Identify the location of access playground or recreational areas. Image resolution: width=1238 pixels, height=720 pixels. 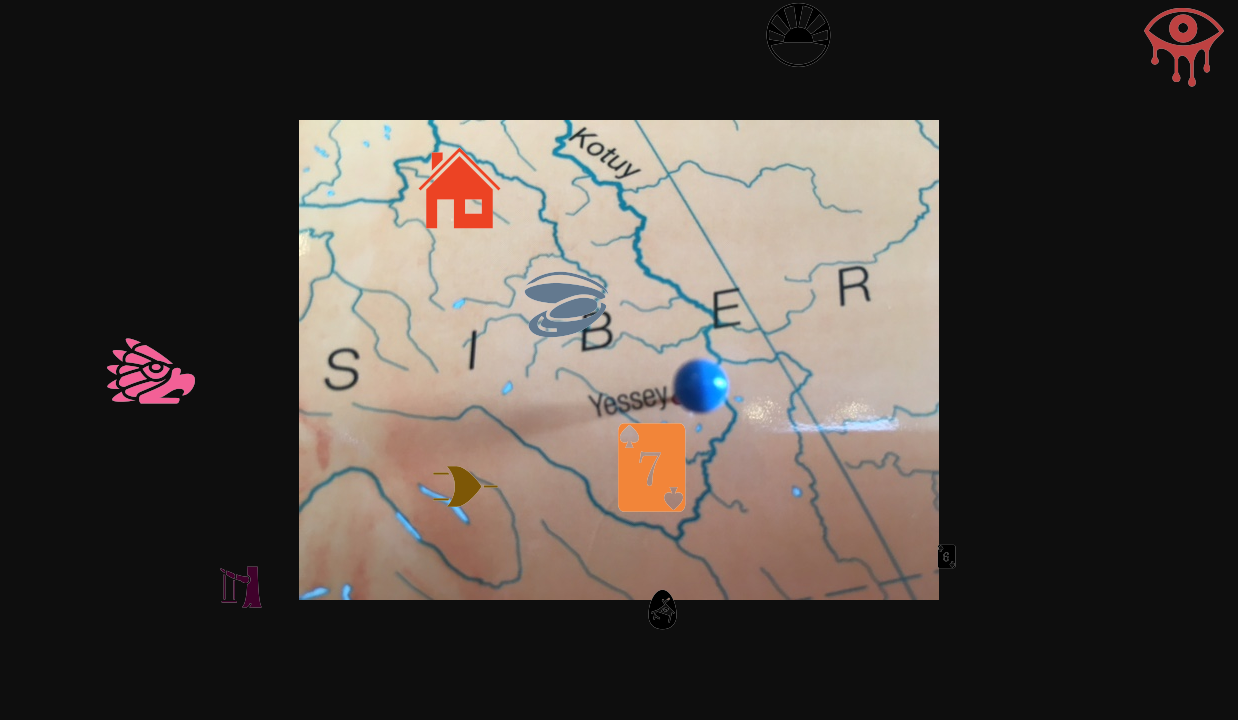
(241, 587).